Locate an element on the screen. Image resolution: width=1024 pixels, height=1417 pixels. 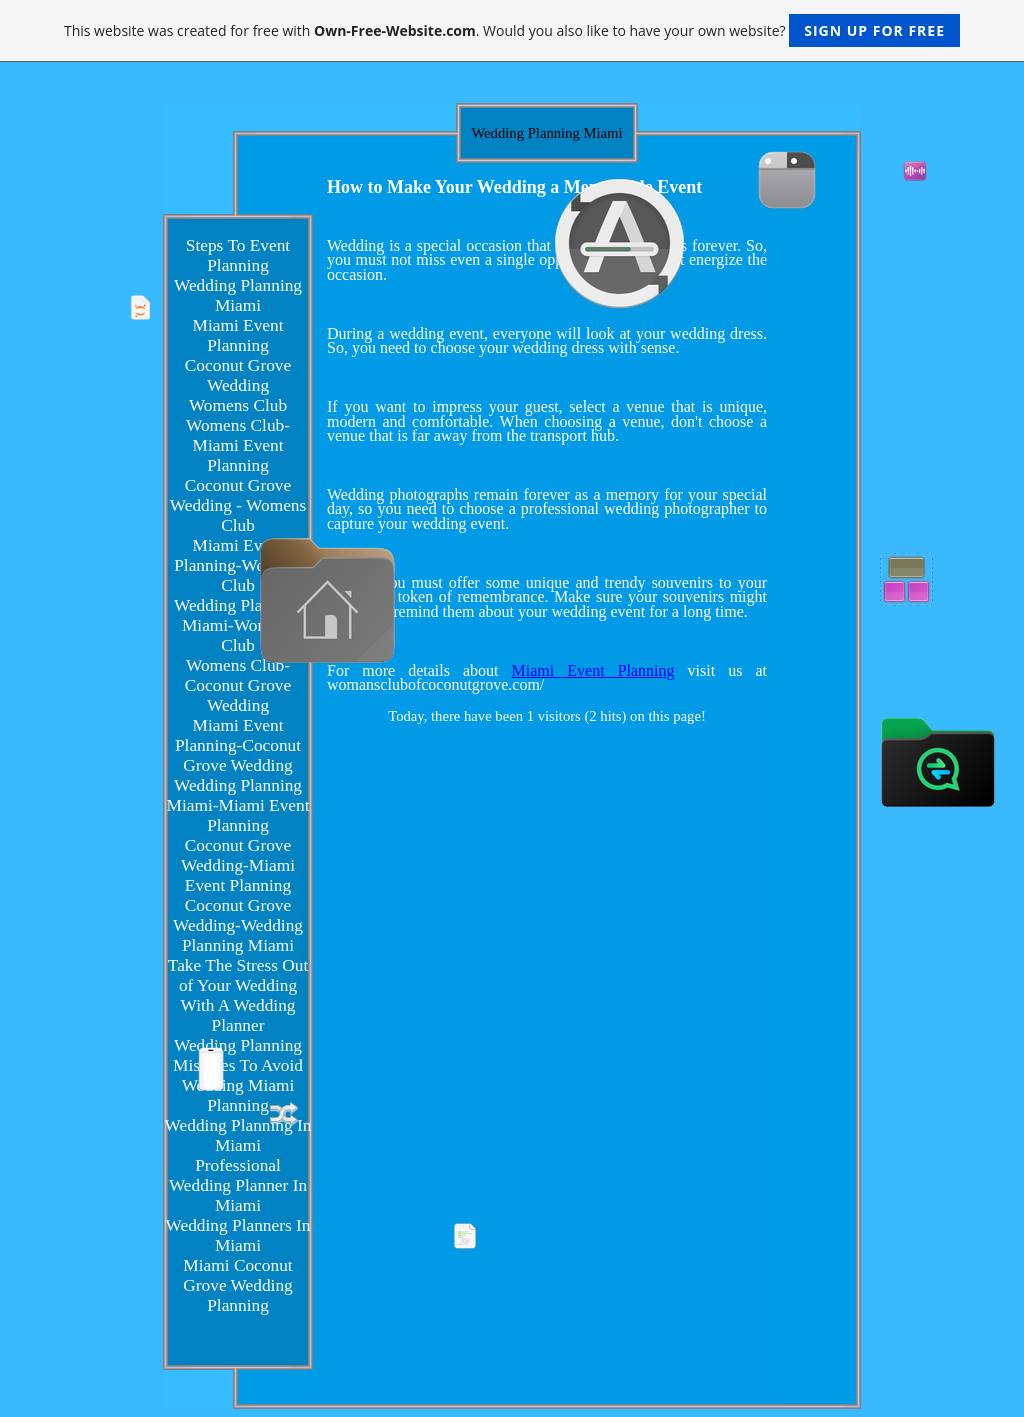
jupyter notebook file is located at coordinates (140, 307).